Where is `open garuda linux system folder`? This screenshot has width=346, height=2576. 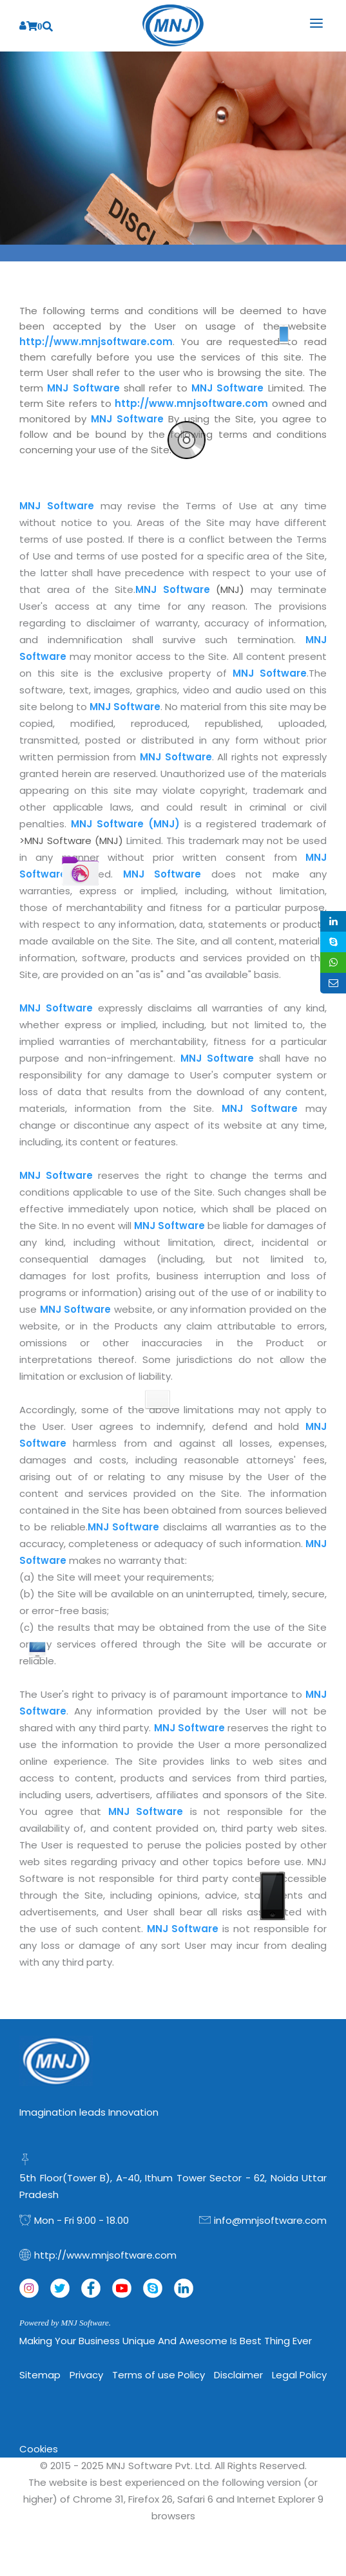
open garuda linux system folder is located at coordinates (80, 872).